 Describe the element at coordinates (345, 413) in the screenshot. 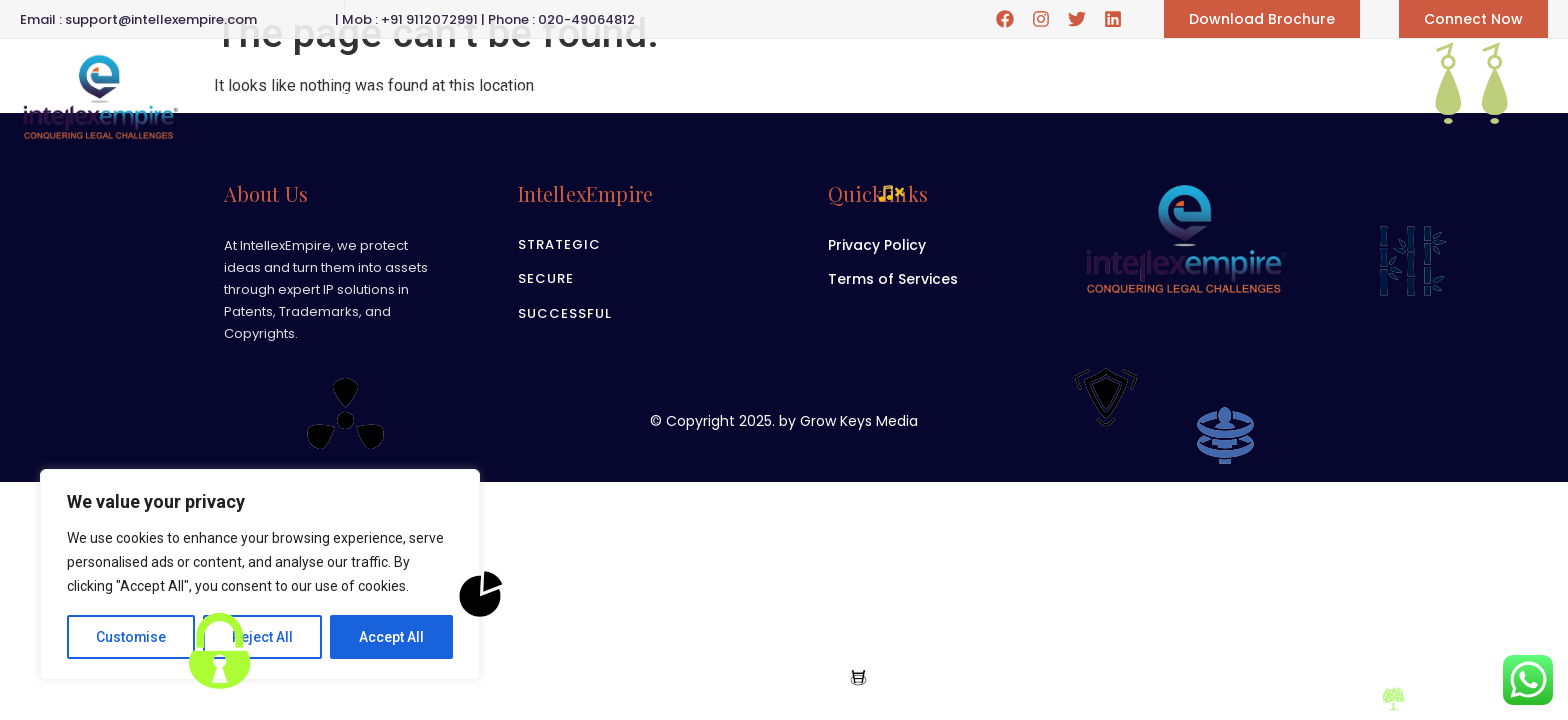

I see `indicates radioactive or hazardous material` at that location.